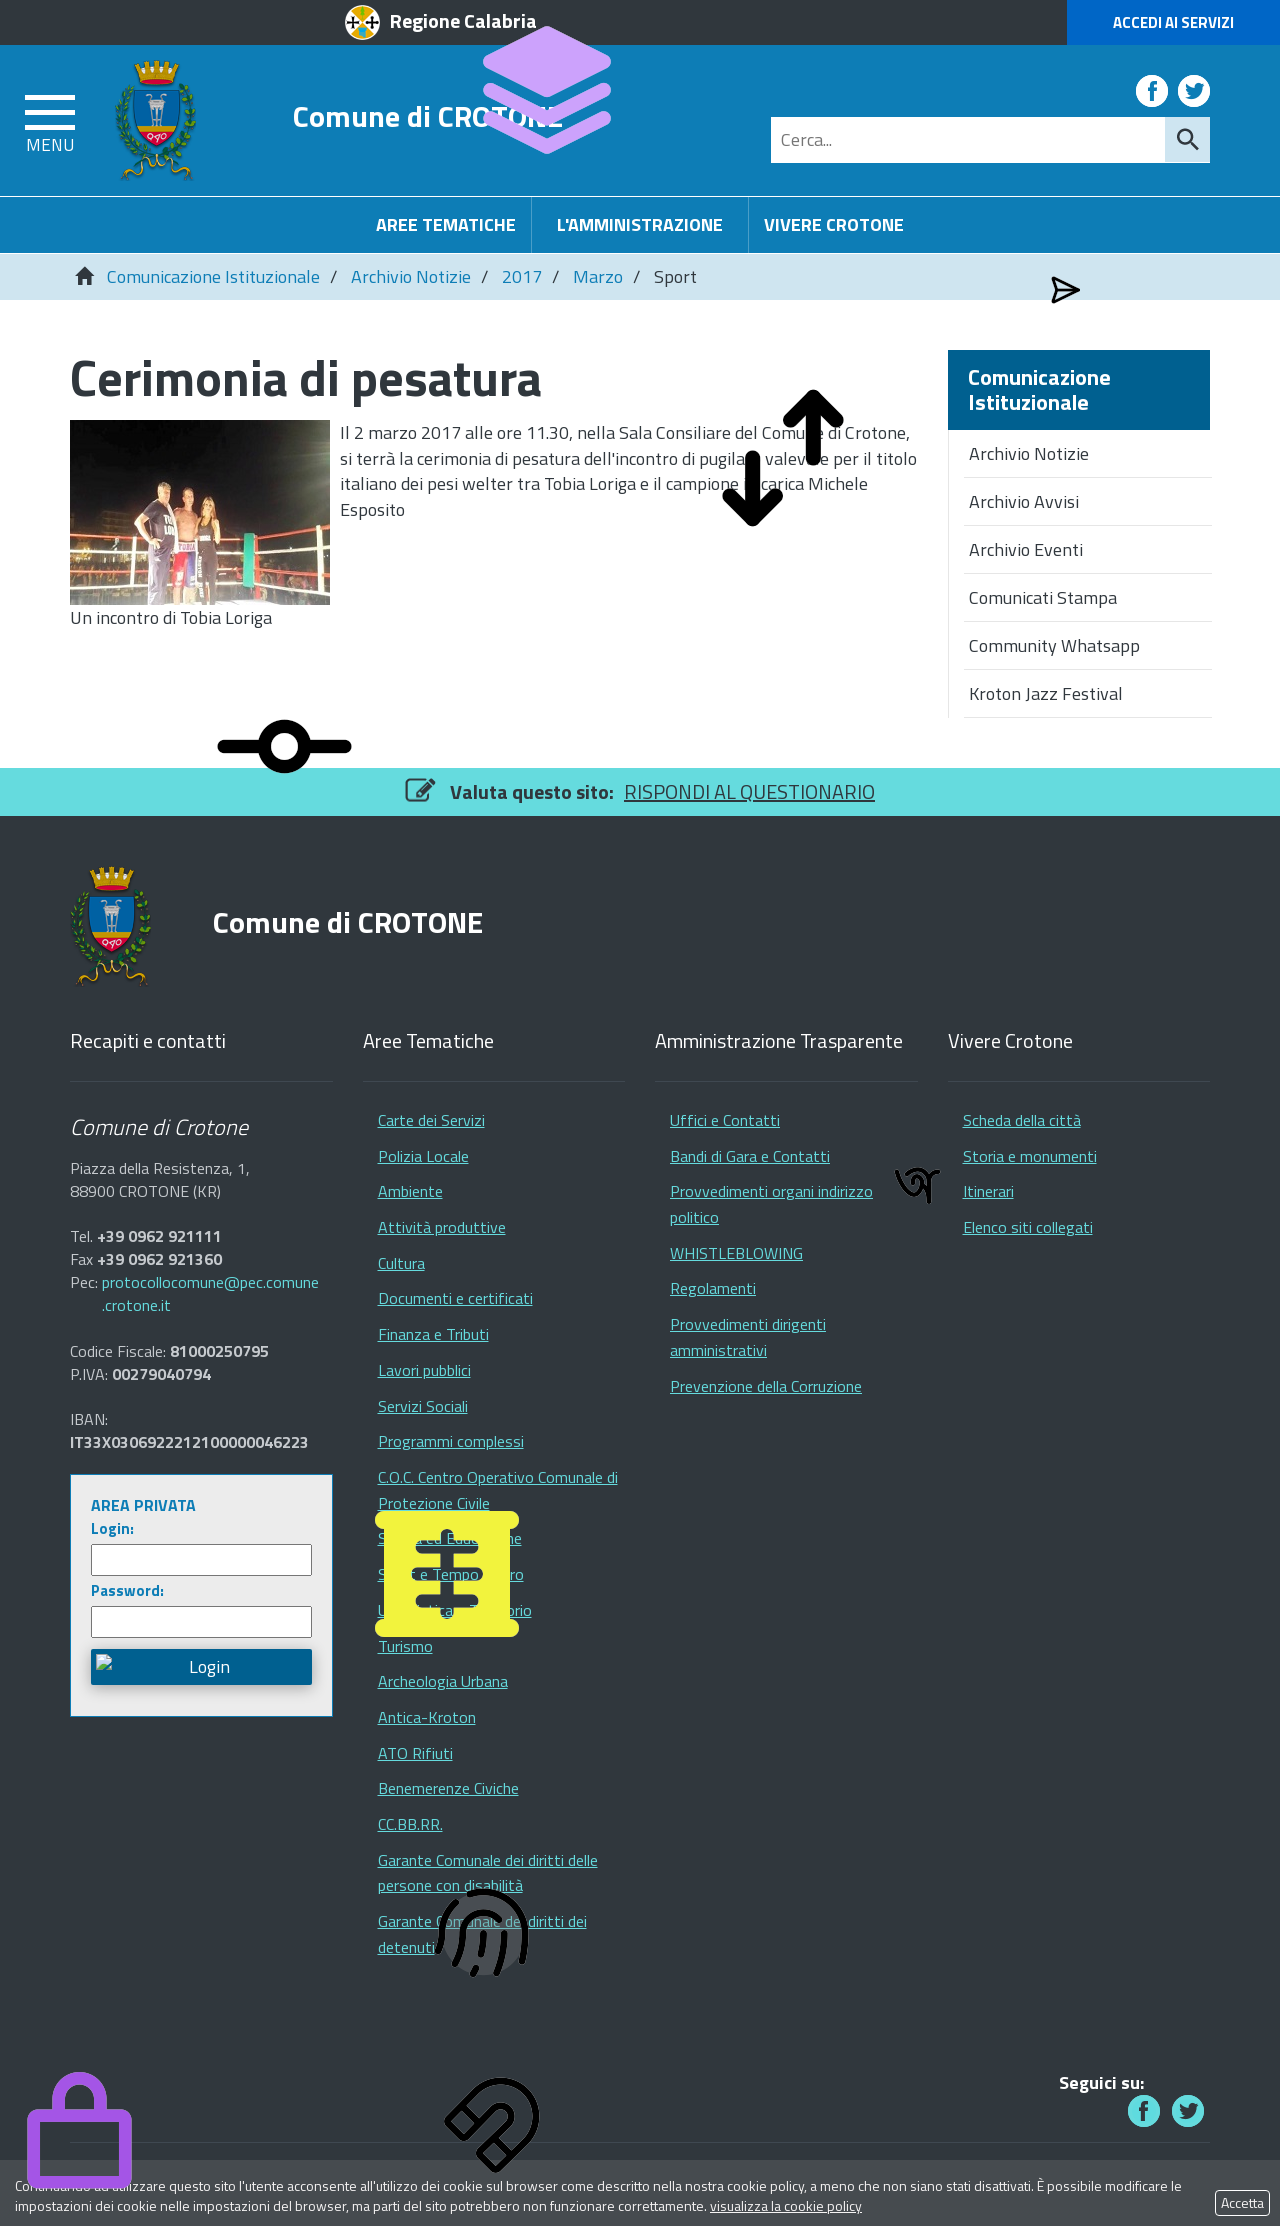 The height and width of the screenshot is (2226, 1280). I want to click on switch to bangla language input, so click(917, 1185).